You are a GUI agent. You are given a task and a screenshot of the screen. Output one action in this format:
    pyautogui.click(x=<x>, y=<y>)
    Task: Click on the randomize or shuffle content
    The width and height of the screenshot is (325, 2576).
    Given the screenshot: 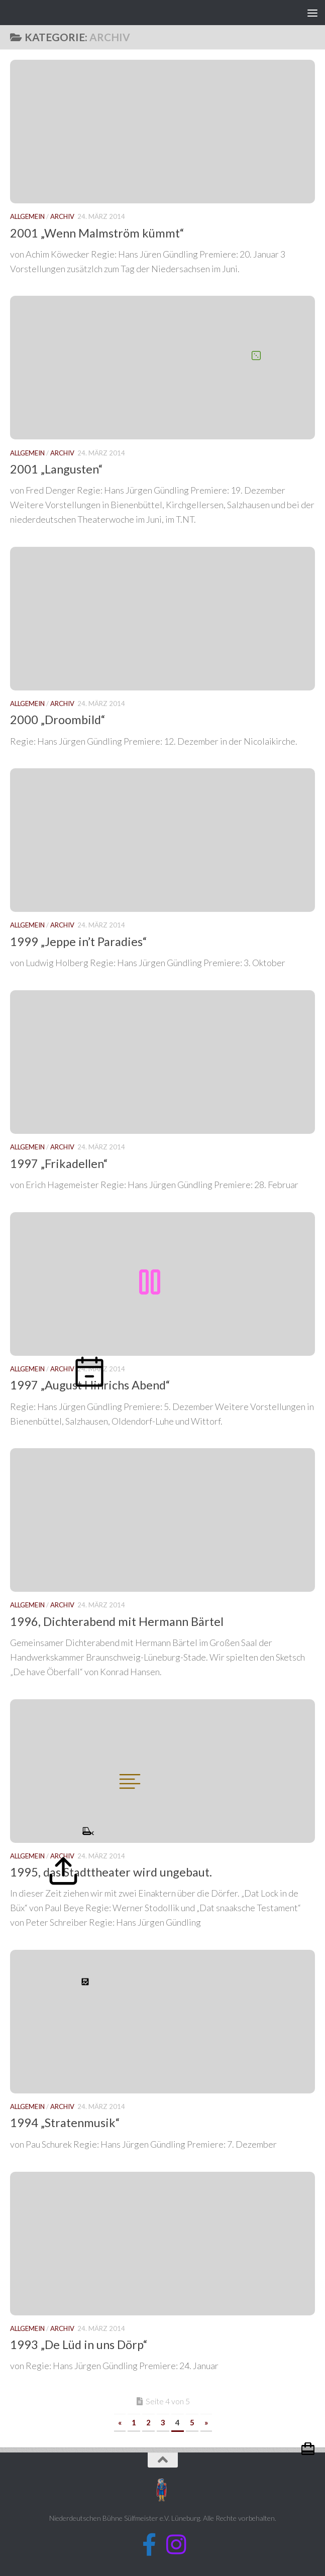 What is the action you would take?
    pyautogui.click(x=256, y=356)
    